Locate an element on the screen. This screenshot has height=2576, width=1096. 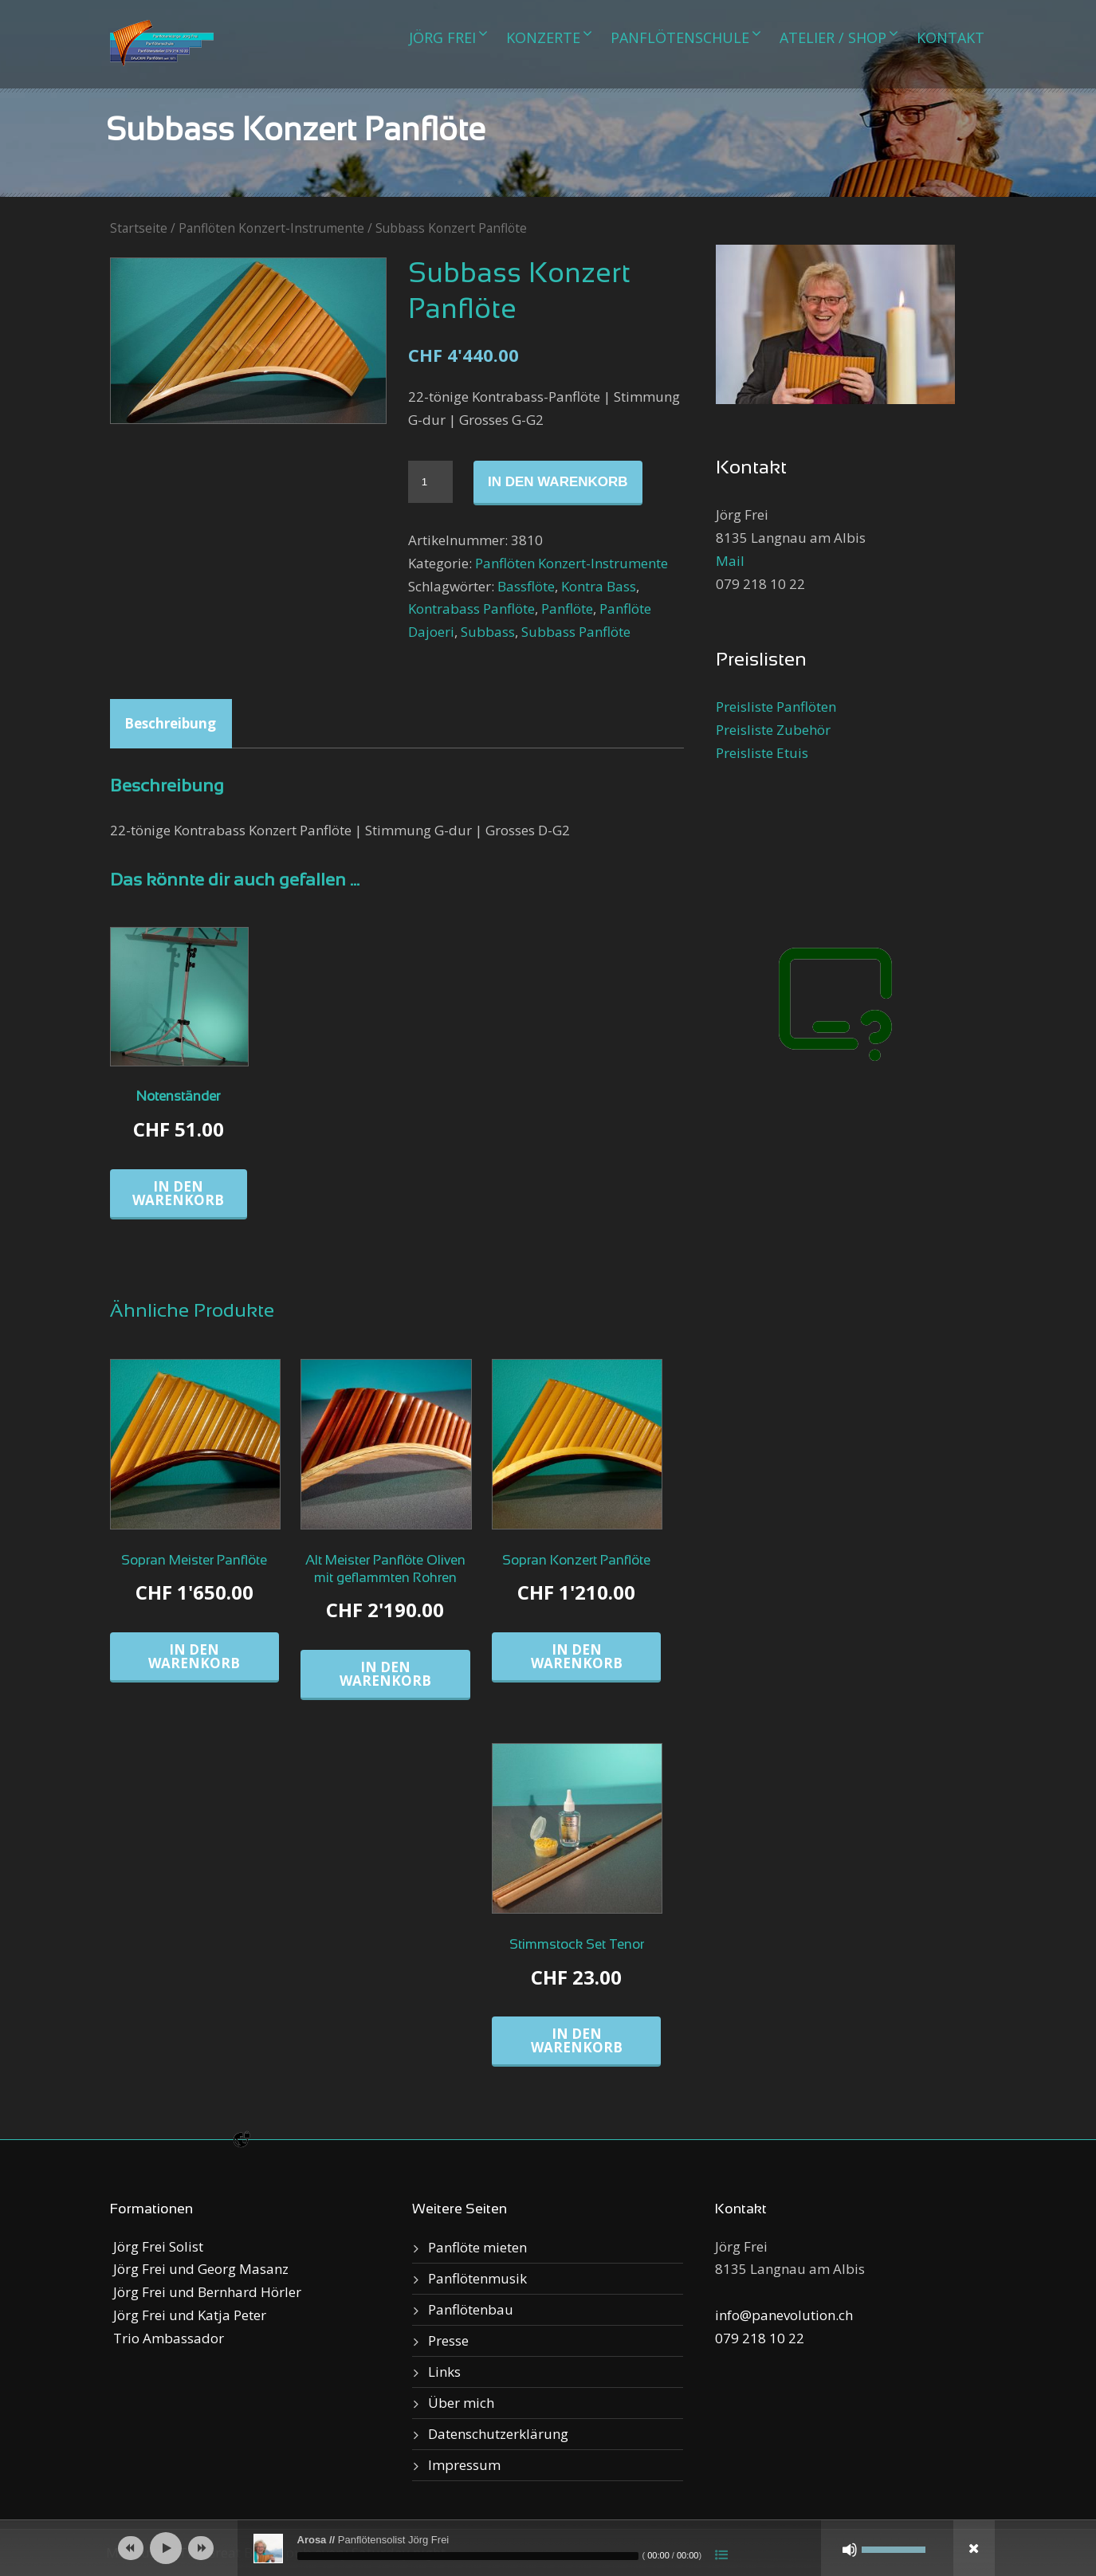
tablet device help or support is located at coordinates (835, 999).